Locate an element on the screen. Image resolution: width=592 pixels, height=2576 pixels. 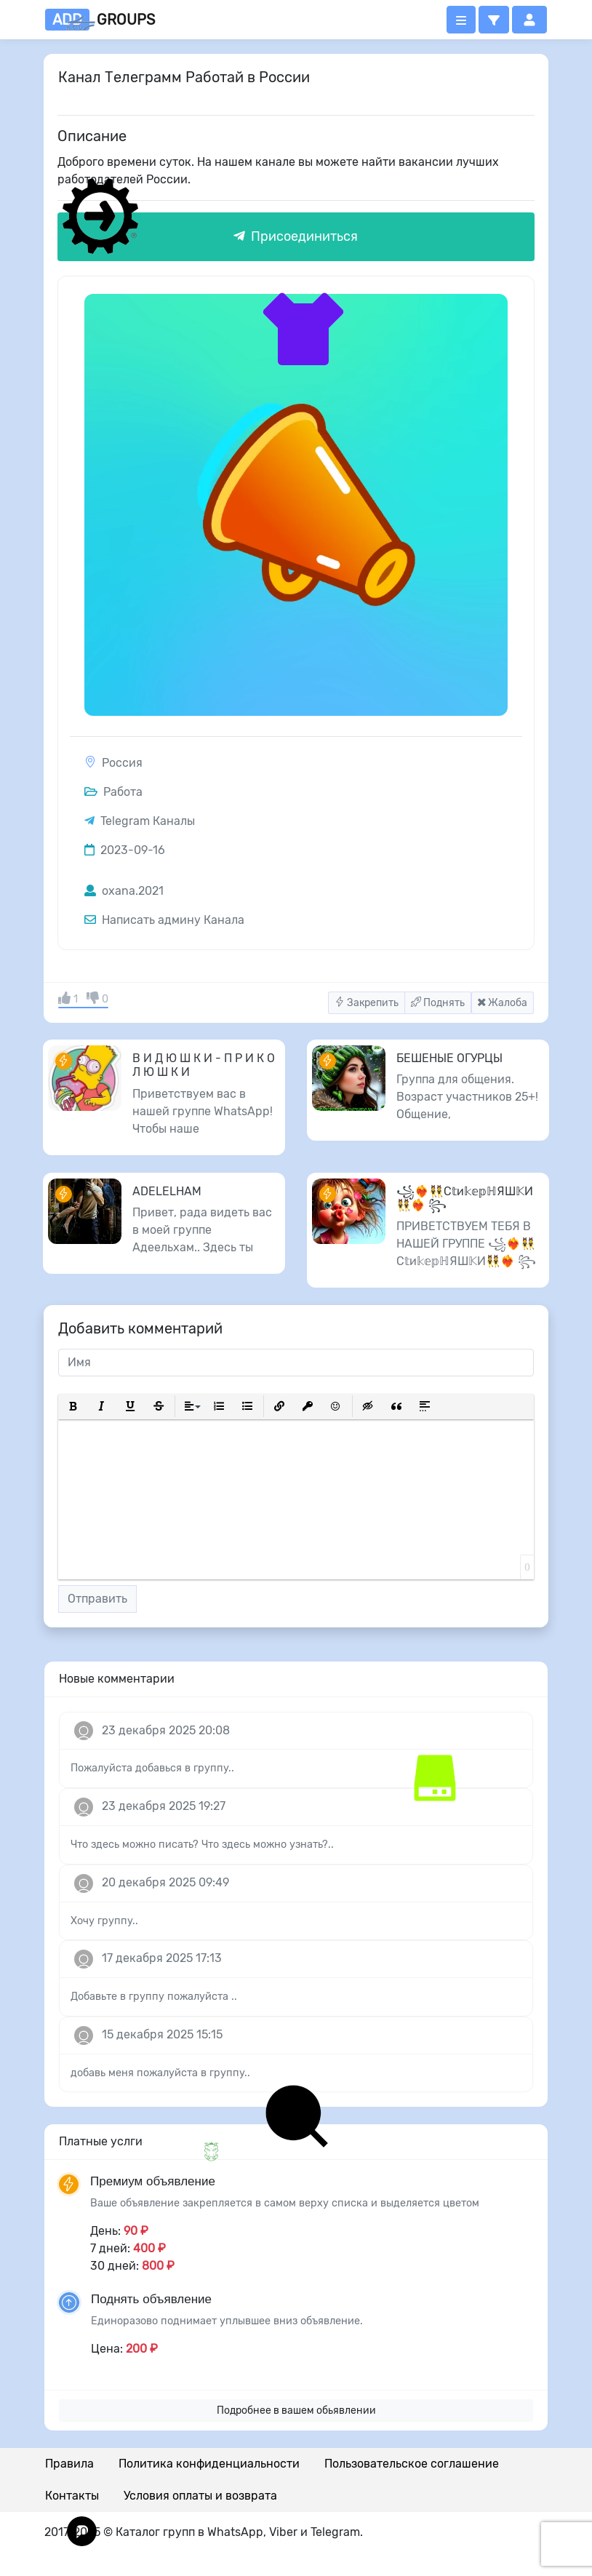
browse clothing or apparel products is located at coordinates (303, 329).